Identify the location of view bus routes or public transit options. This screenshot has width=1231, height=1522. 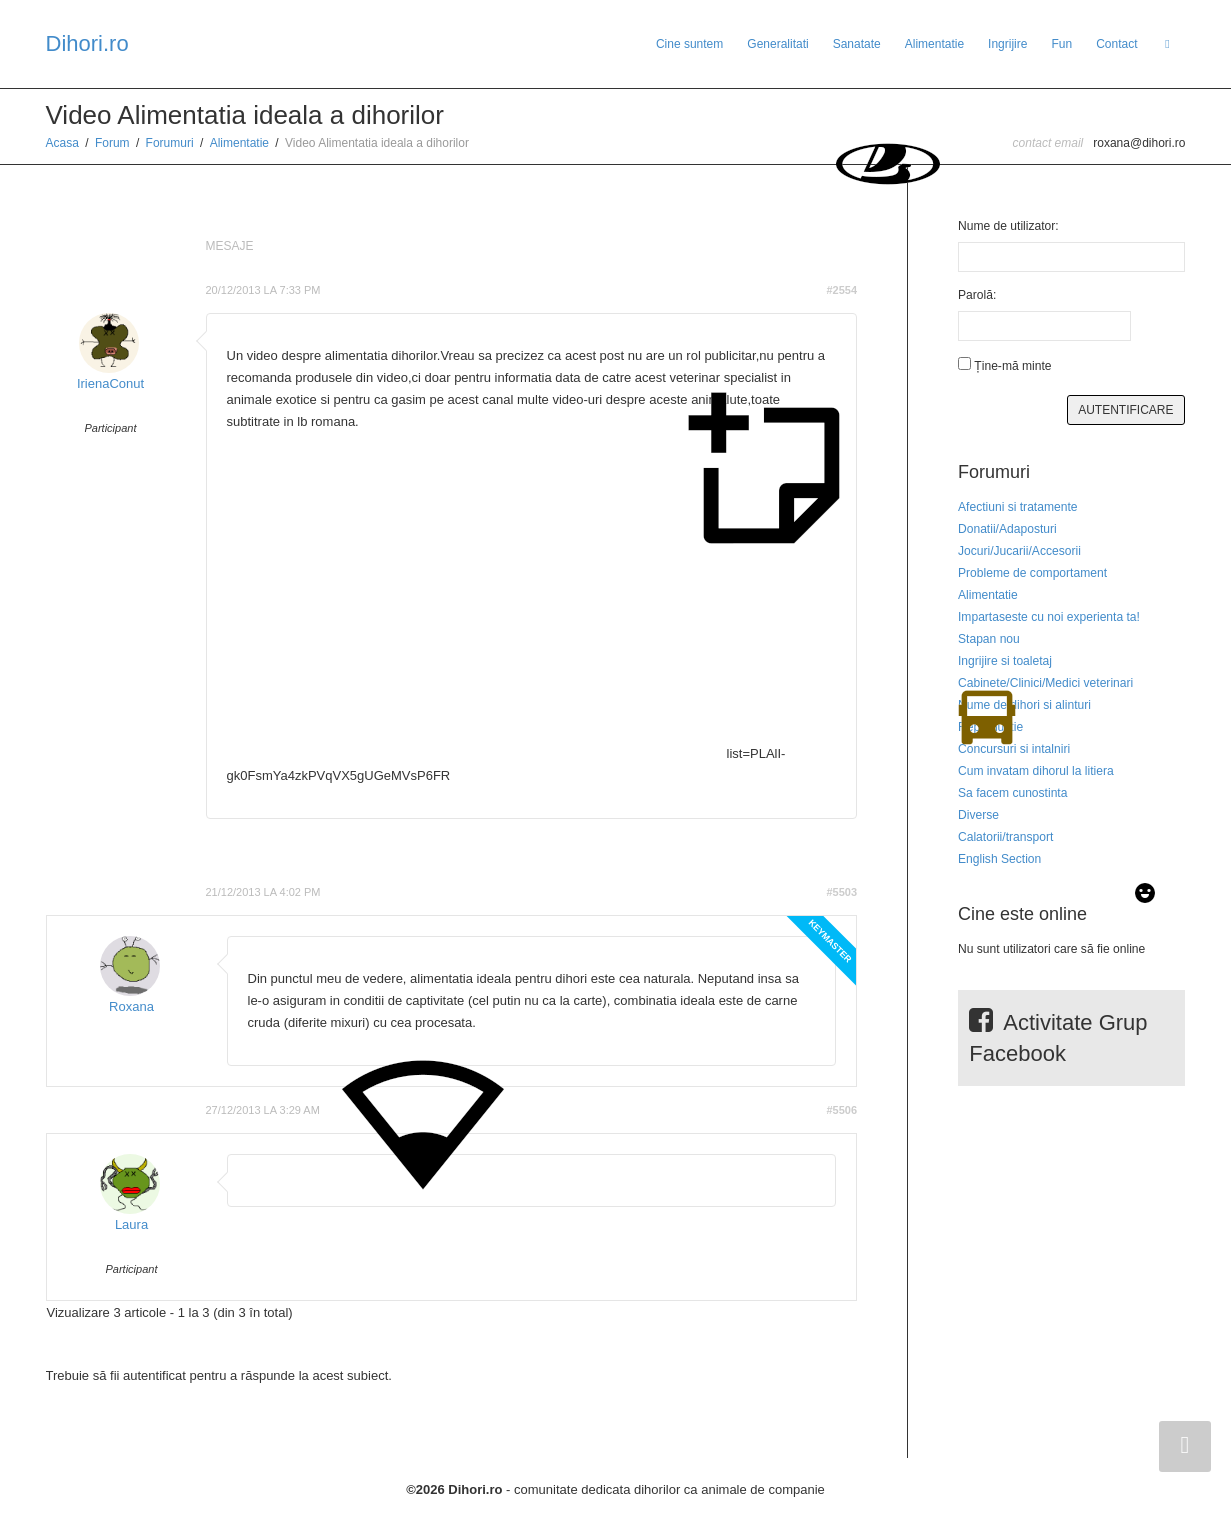
(987, 716).